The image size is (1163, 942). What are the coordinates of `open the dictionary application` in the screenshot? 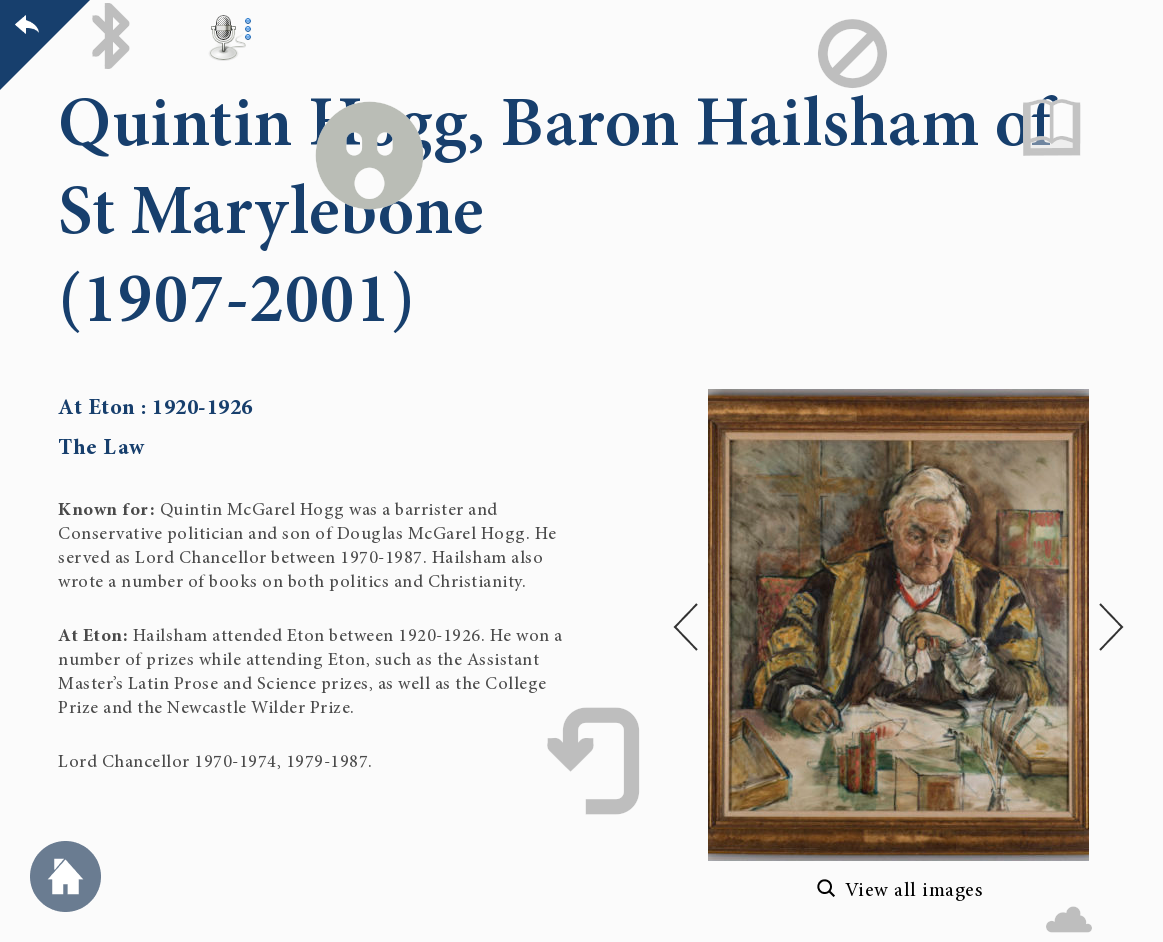 It's located at (1053, 125).